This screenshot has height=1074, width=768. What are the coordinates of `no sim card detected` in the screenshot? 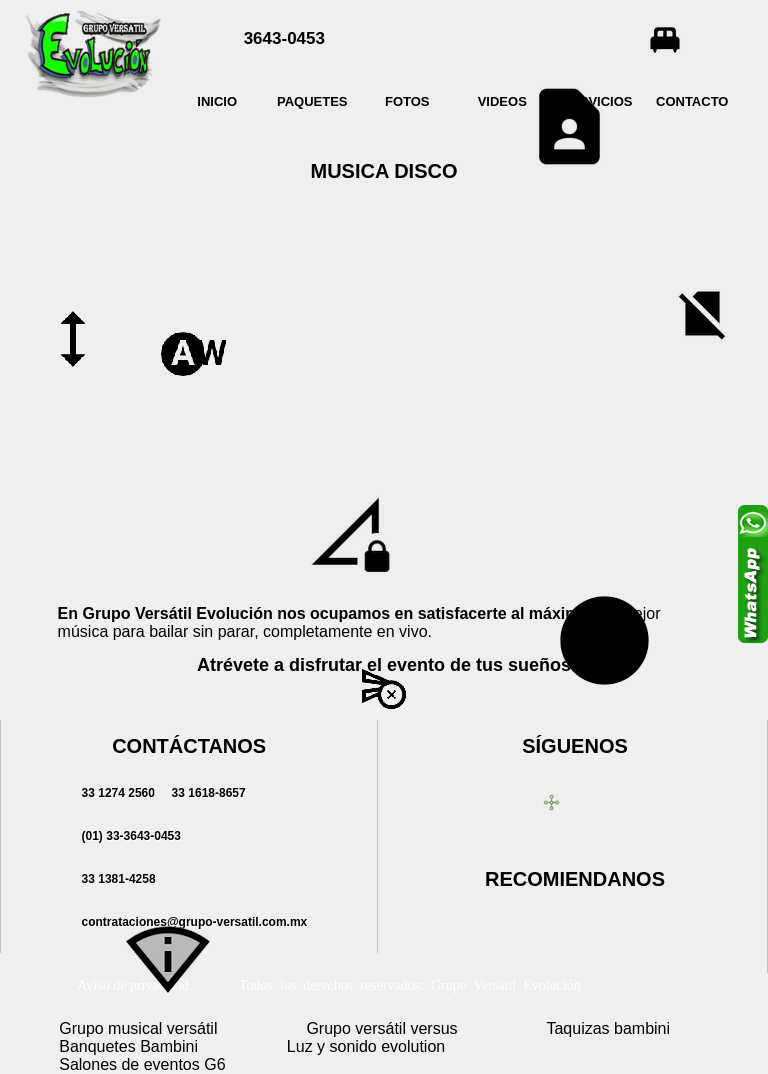 It's located at (702, 313).